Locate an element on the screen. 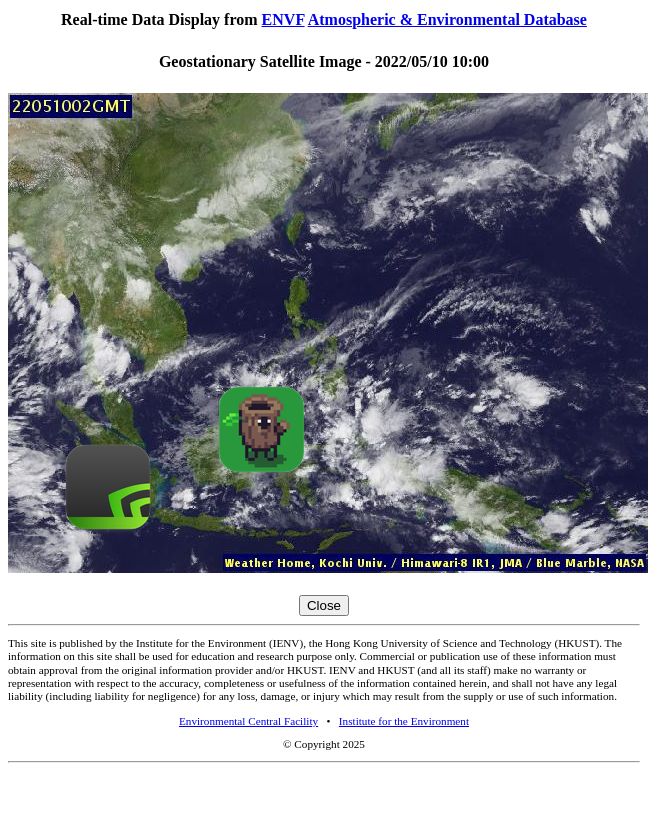 The width and height of the screenshot is (648, 816). launch ricochlime game app is located at coordinates (261, 429).